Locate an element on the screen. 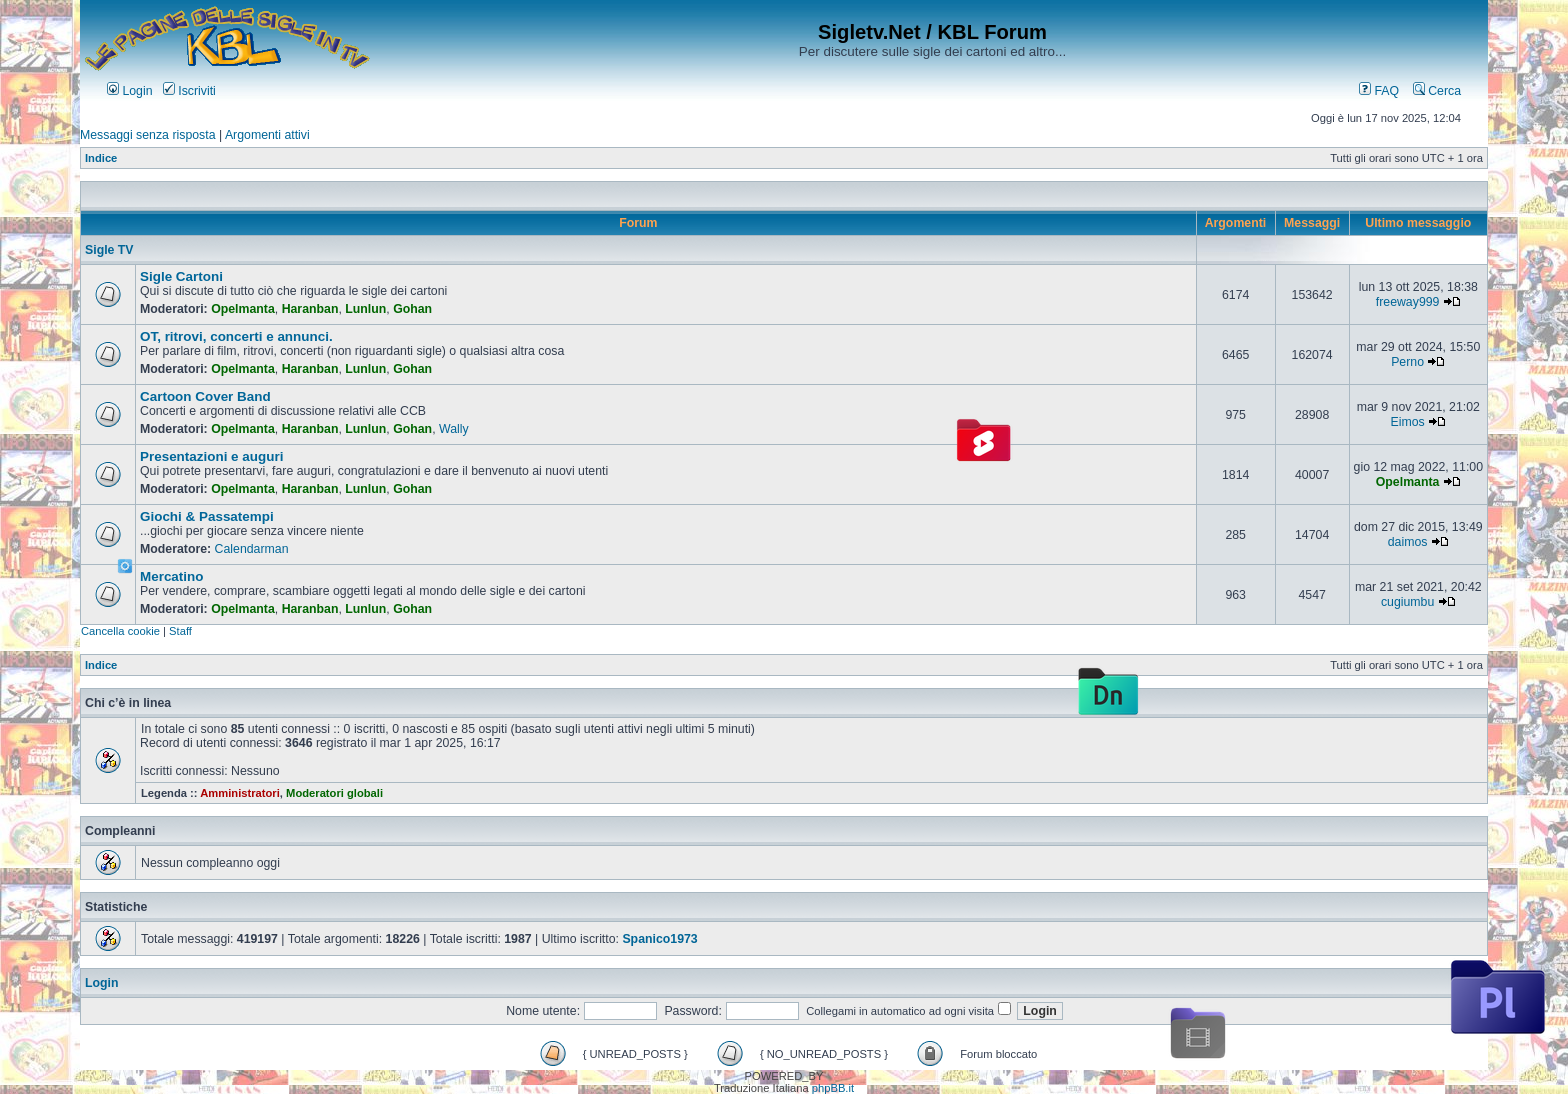  open adobe dimension project files folder is located at coordinates (1108, 693).